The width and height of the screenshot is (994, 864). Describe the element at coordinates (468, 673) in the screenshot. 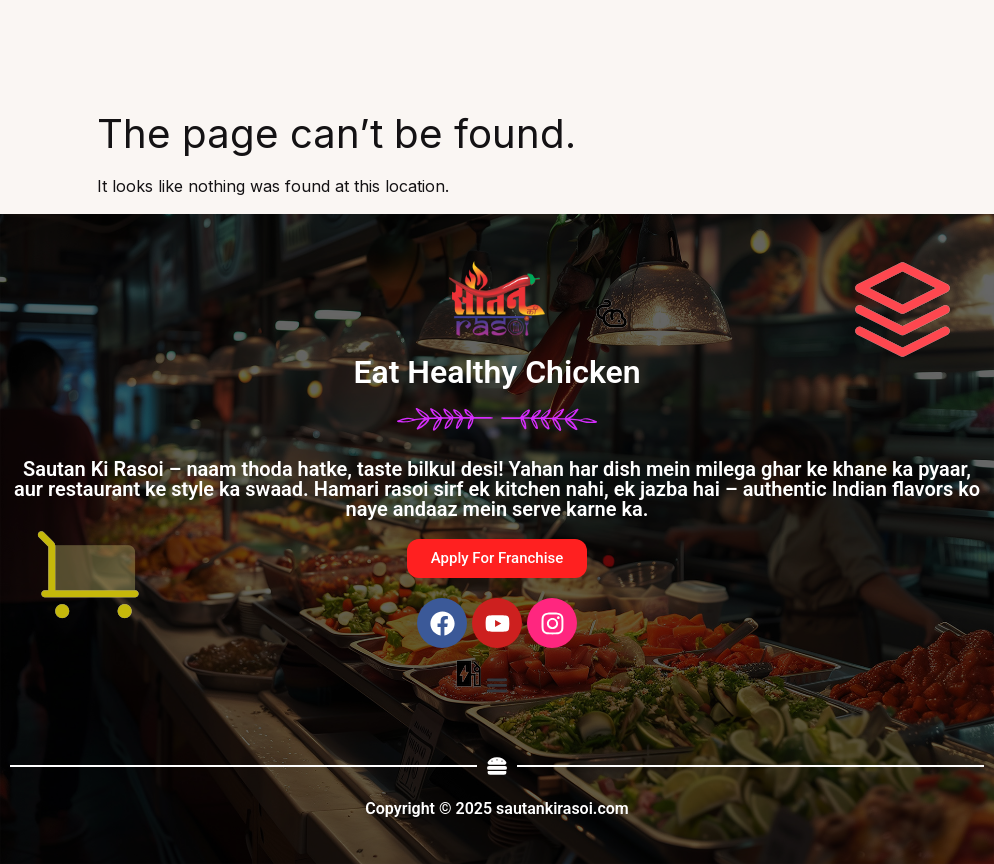

I see `find nearby electric vehicle charging stations` at that location.